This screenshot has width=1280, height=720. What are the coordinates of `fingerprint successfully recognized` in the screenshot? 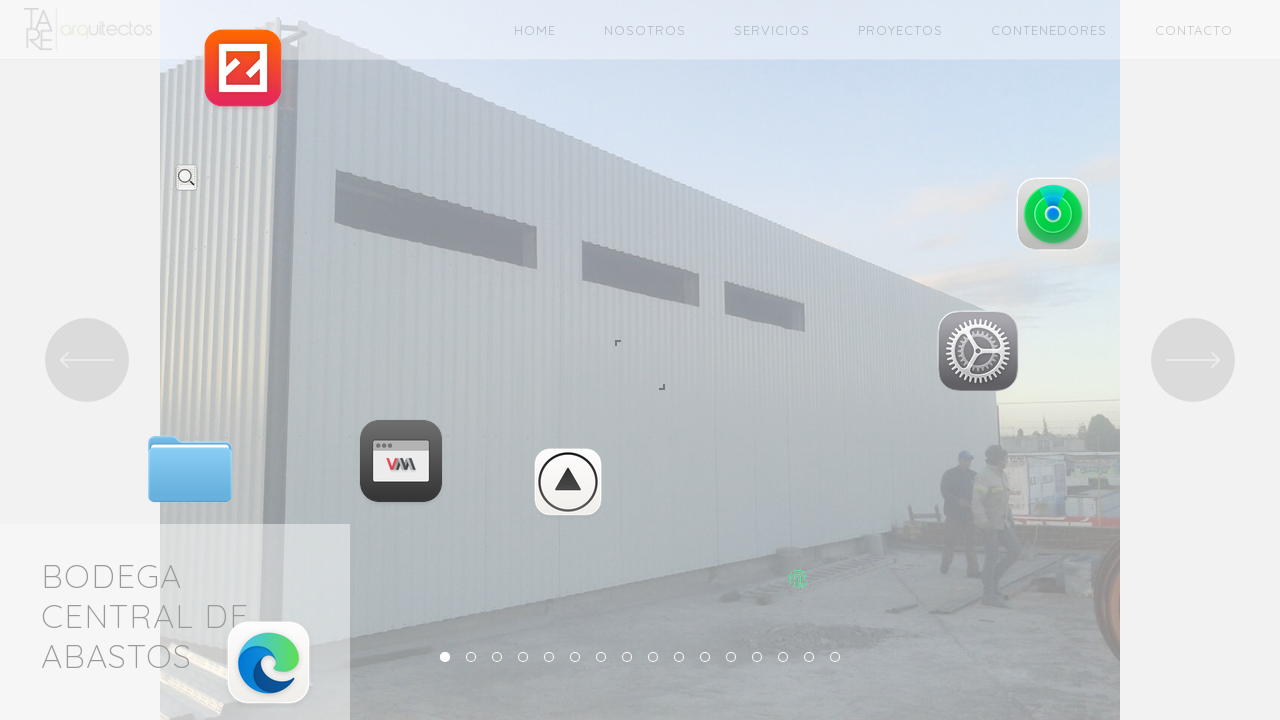 It's located at (798, 578).